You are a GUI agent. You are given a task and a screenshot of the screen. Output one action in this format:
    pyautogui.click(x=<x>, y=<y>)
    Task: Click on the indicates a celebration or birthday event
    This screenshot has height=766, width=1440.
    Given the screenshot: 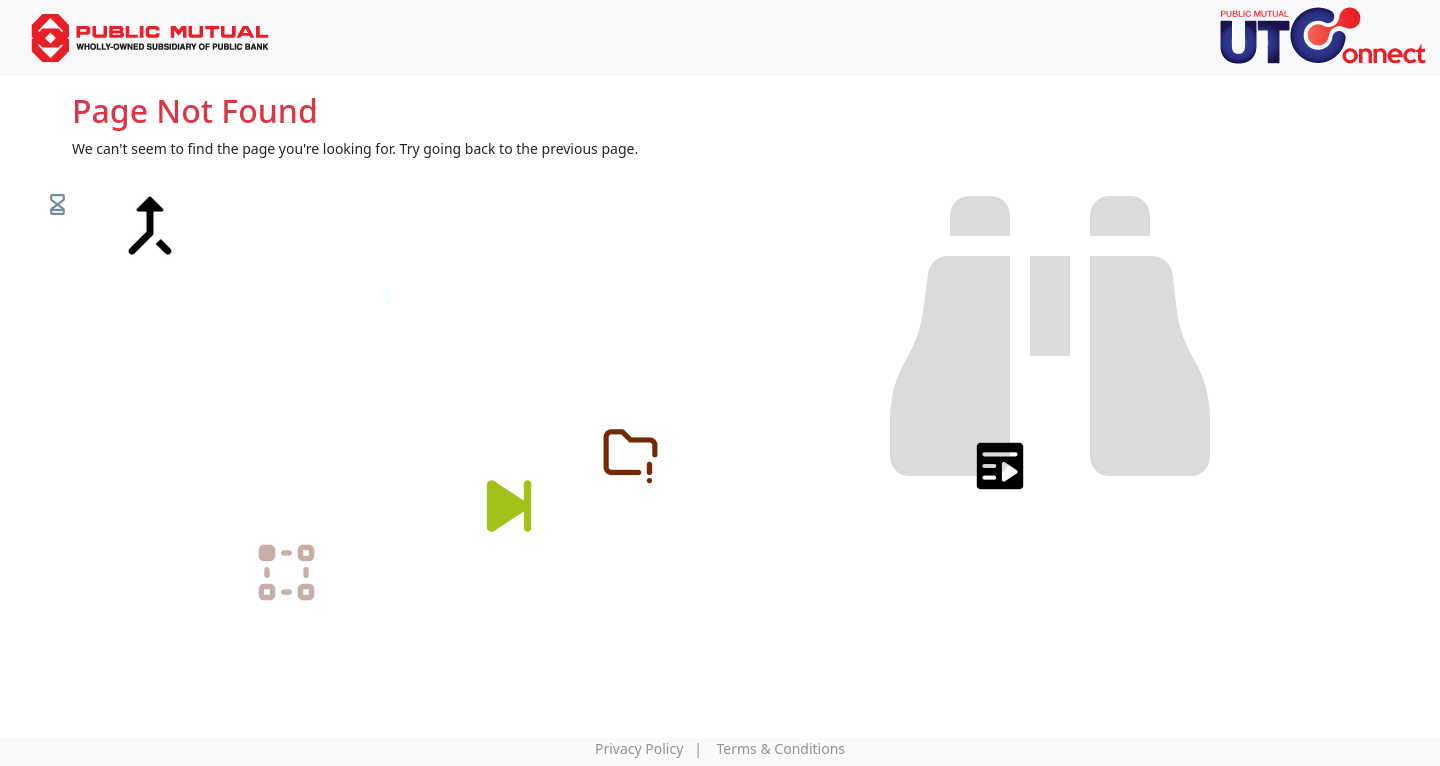 What is the action you would take?
    pyautogui.click(x=387, y=296)
    